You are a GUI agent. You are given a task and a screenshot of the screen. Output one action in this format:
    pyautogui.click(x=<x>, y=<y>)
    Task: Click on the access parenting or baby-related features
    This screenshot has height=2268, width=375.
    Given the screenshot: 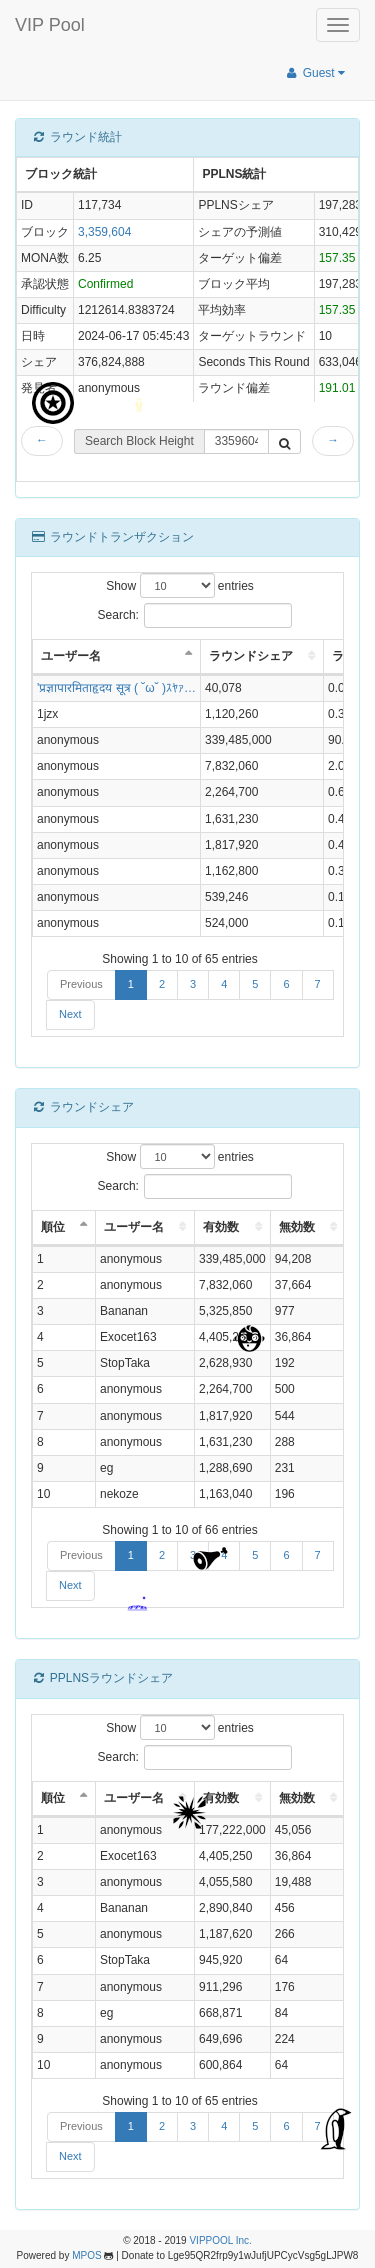 What is the action you would take?
    pyautogui.click(x=249, y=1338)
    